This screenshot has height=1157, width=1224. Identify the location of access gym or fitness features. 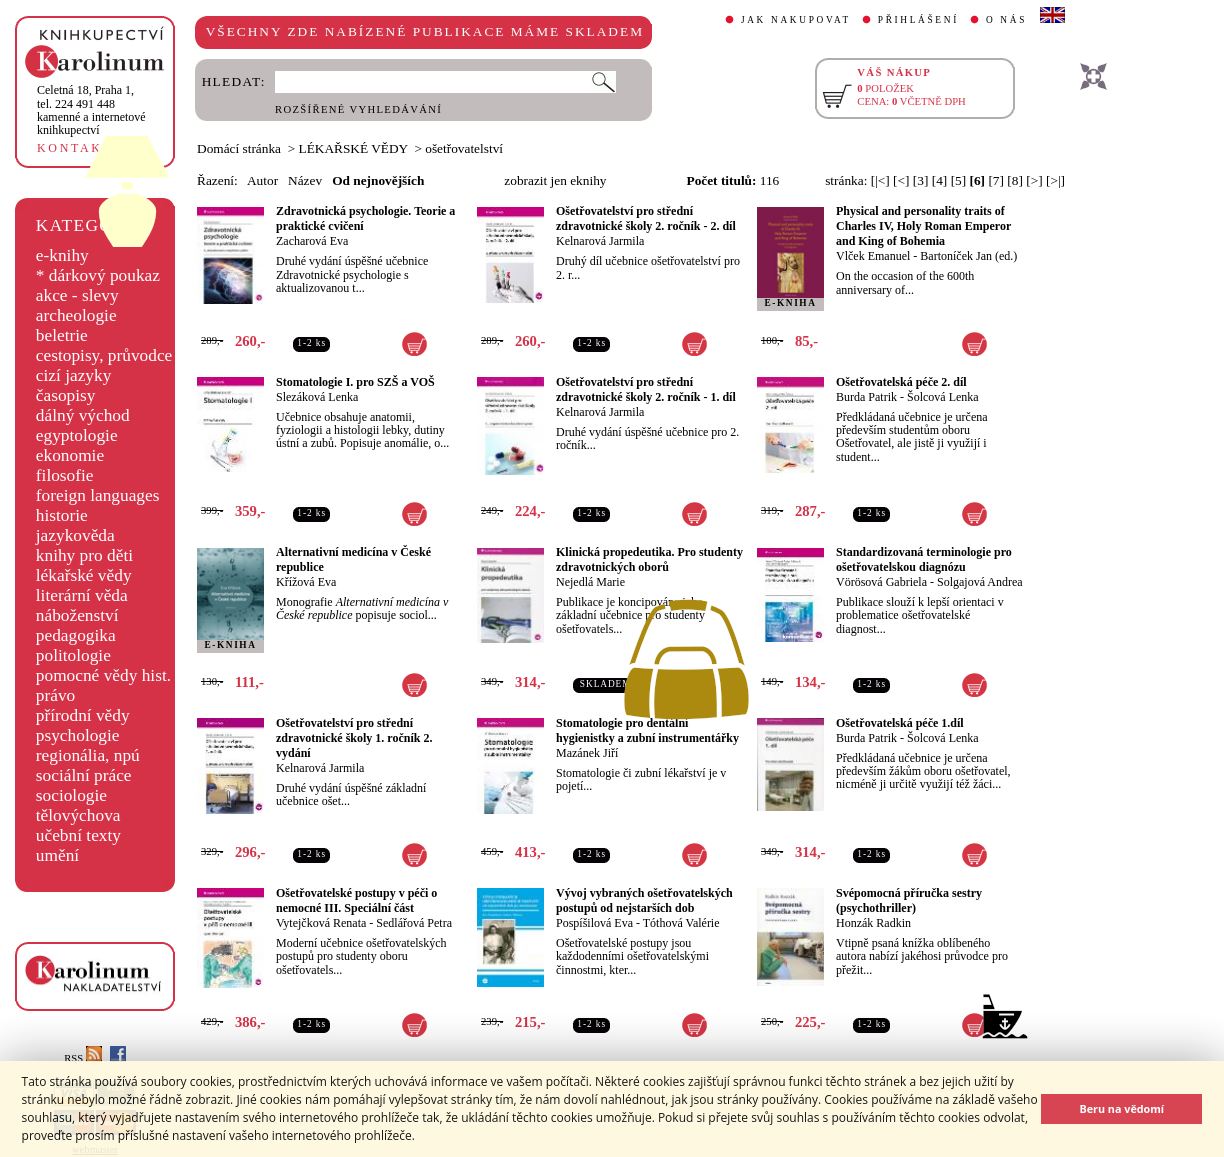
(686, 659).